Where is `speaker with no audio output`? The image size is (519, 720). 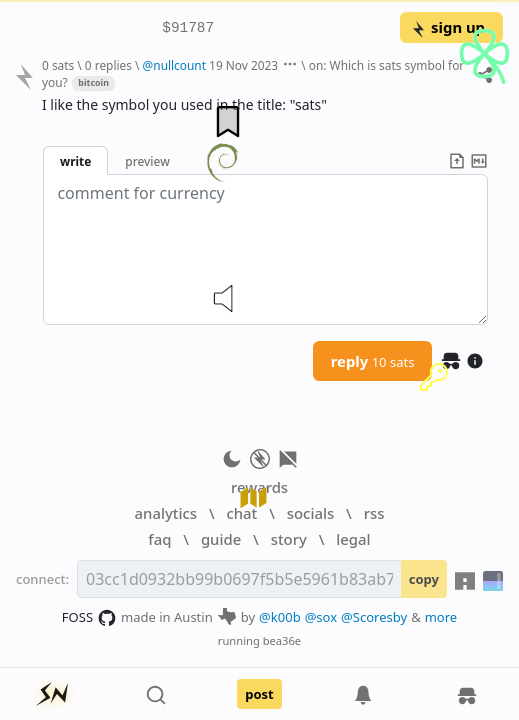
speaker with no audio output is located at coordinates (227, 298).